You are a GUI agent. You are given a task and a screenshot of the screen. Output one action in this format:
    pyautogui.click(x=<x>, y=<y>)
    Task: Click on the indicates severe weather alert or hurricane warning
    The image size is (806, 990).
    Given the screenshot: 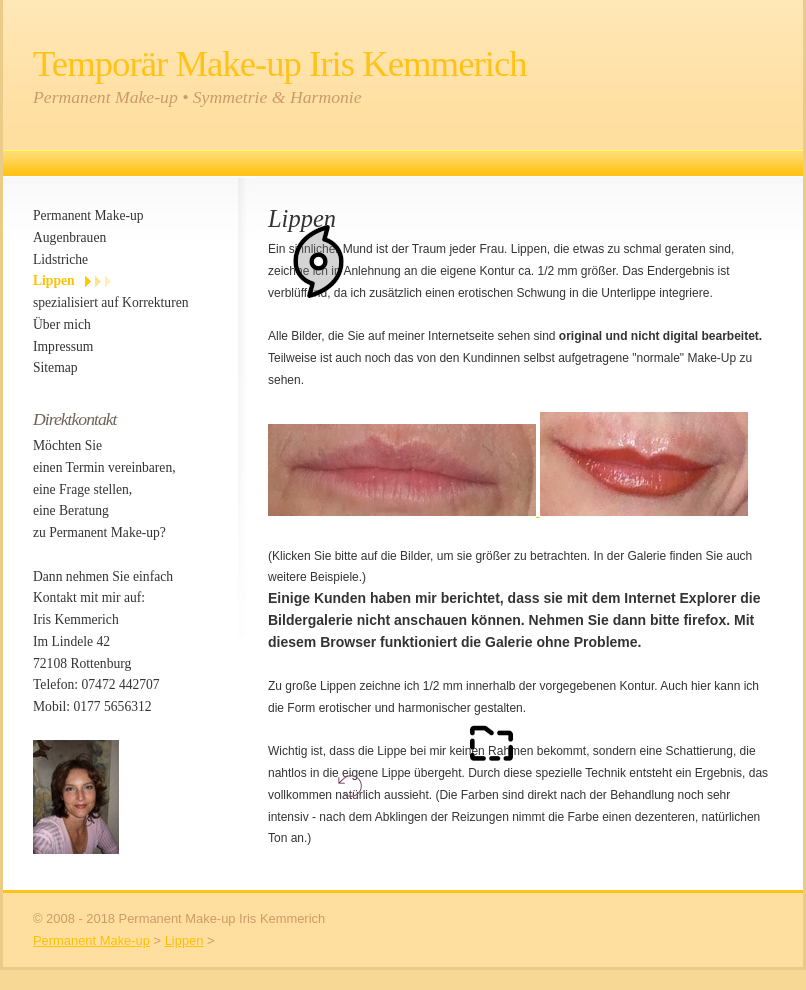 What is the action you would take?
    pyautogui.click(x=318, y=261)
    